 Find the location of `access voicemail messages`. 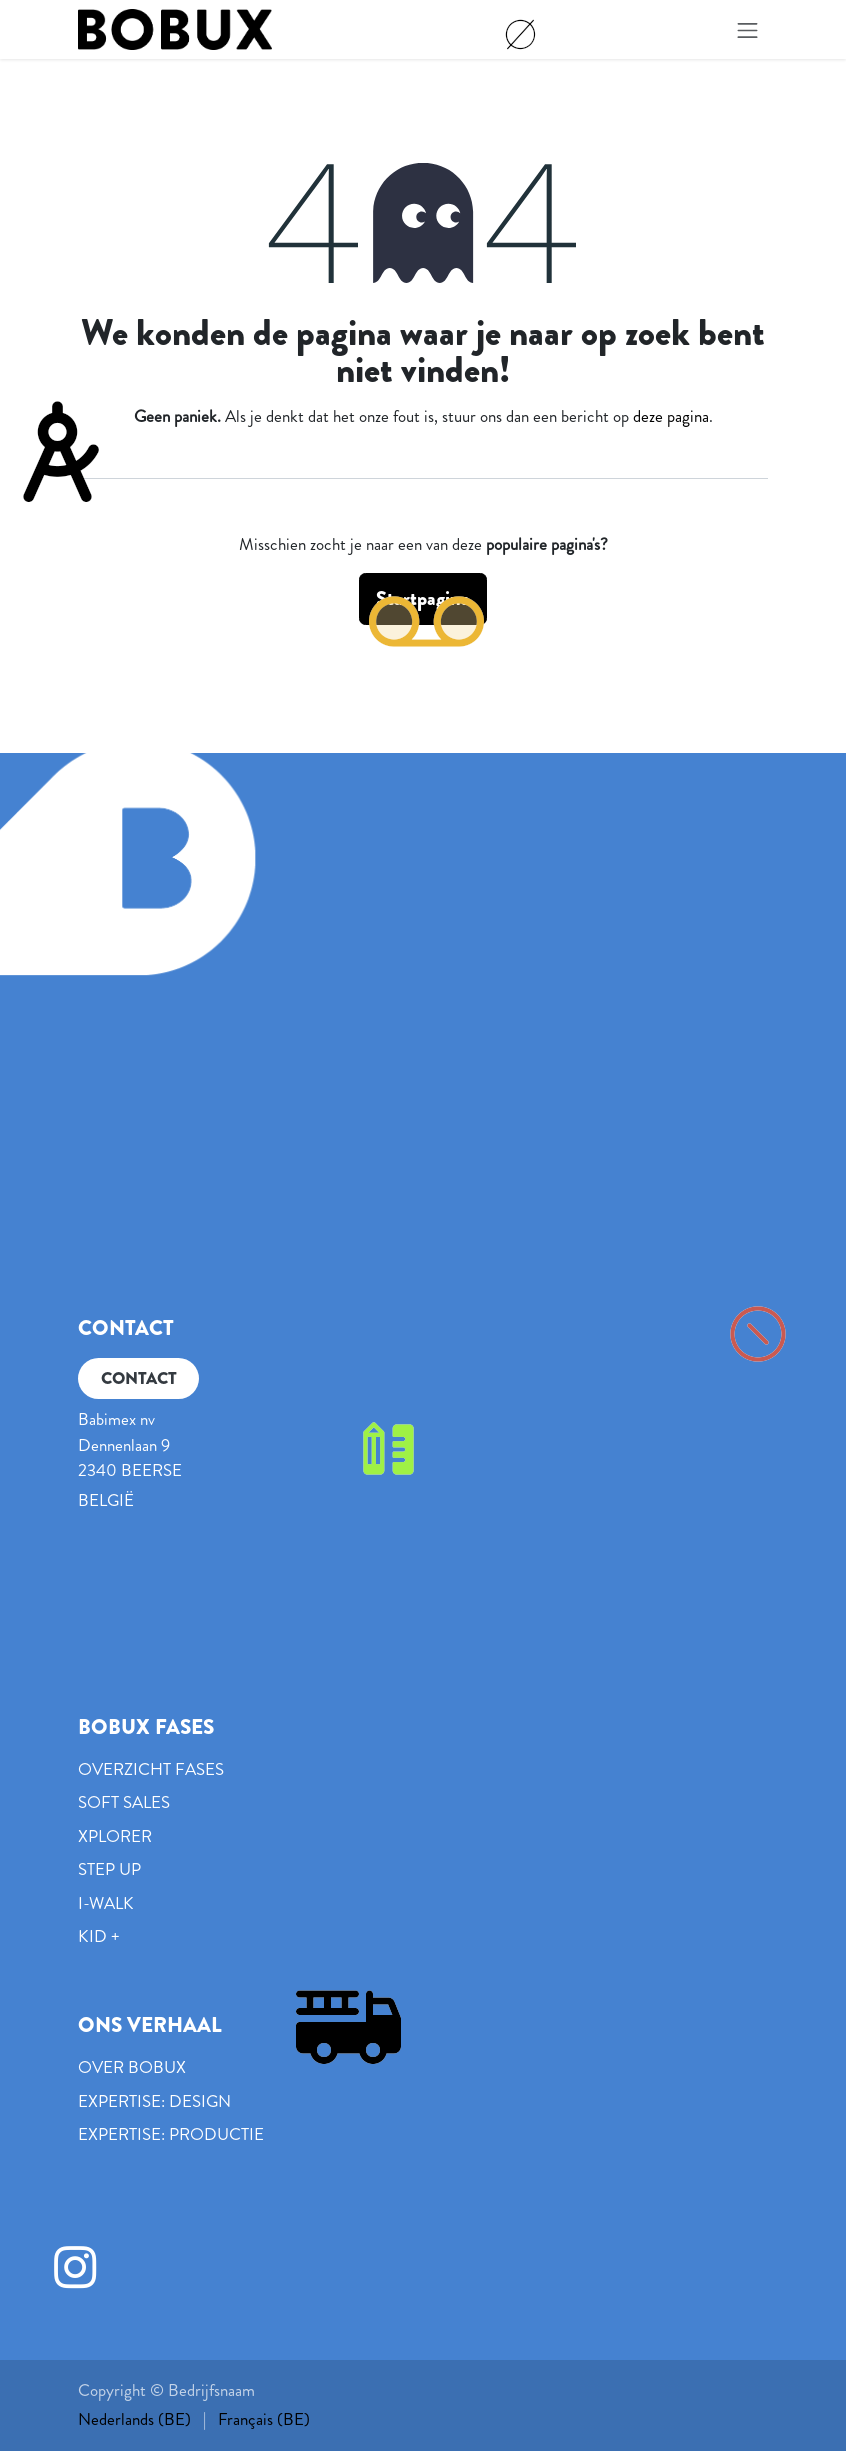

access voicemail messages is located at coordinates (426, 621).